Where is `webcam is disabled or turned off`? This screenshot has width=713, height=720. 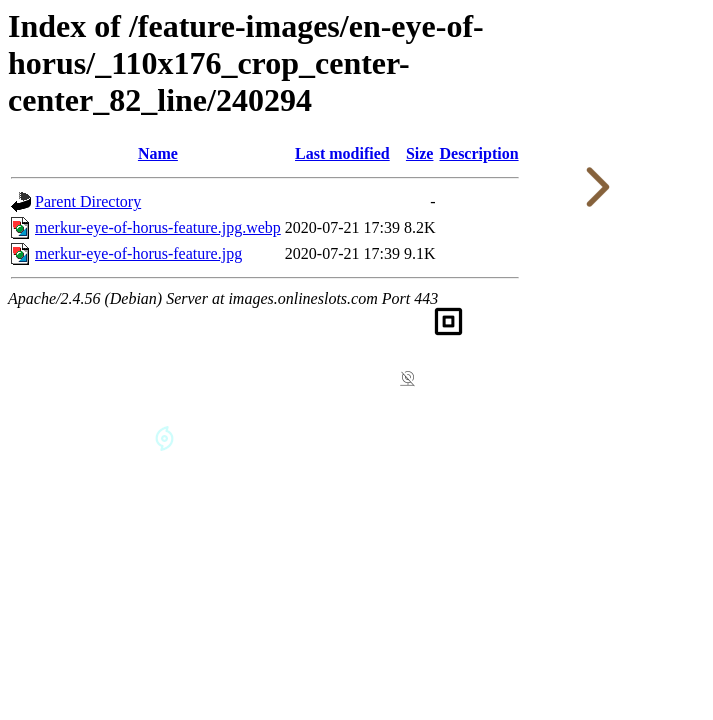 webcam is disabled or turned off is located at coordinates (408, 379).